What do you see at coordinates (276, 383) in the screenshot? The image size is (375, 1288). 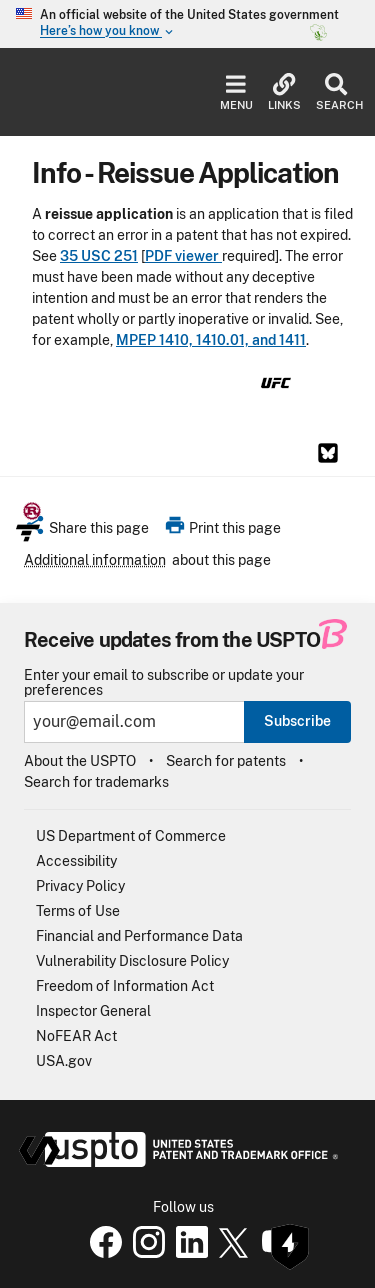 I see `UFC brand logo` at bounding box center [276, 383].